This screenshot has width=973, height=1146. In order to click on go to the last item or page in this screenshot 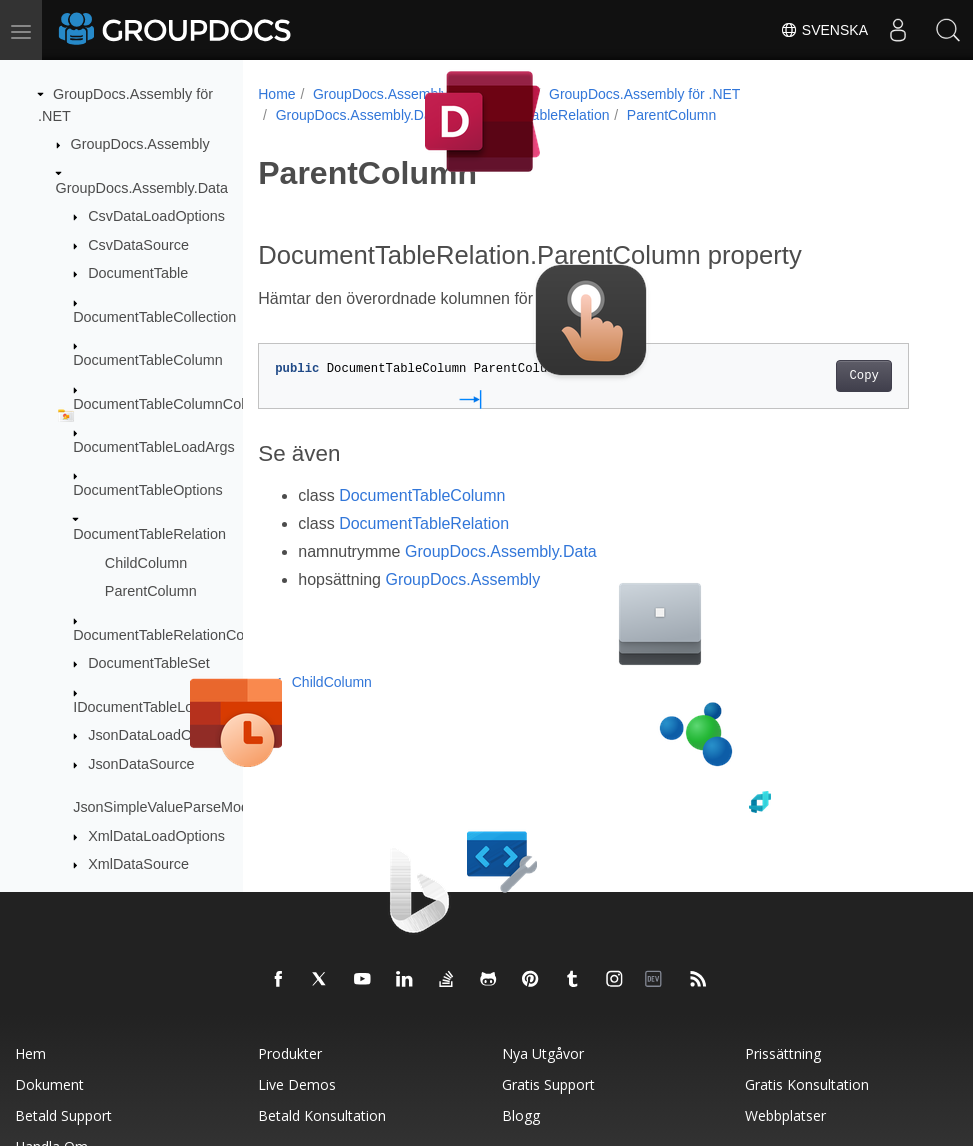, I will do `click(470, 399)`.